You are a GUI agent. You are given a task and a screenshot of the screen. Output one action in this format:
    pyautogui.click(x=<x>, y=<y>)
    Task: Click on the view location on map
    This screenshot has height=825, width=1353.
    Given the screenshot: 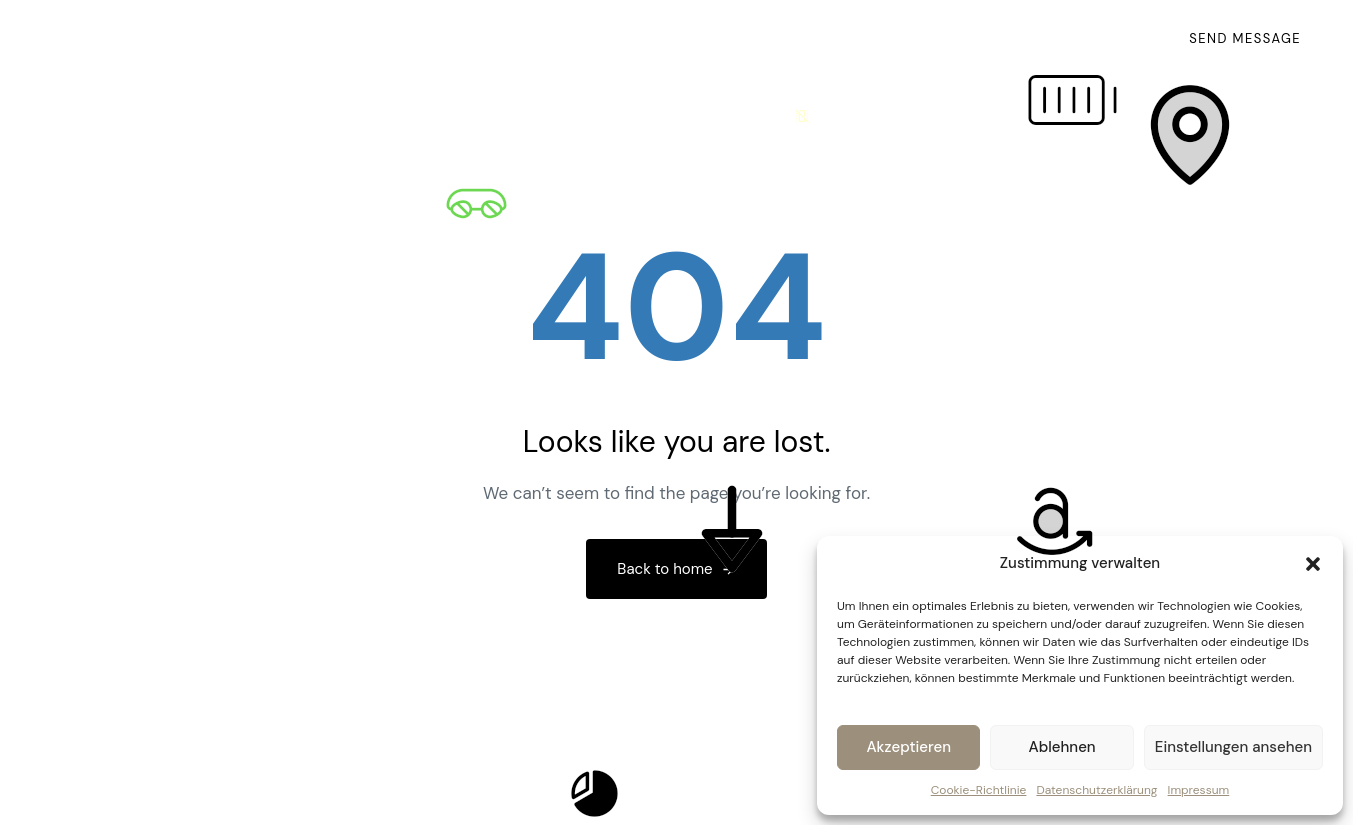 What is the action you would take?
    pyautogui.click(x=1190, y=135)
    